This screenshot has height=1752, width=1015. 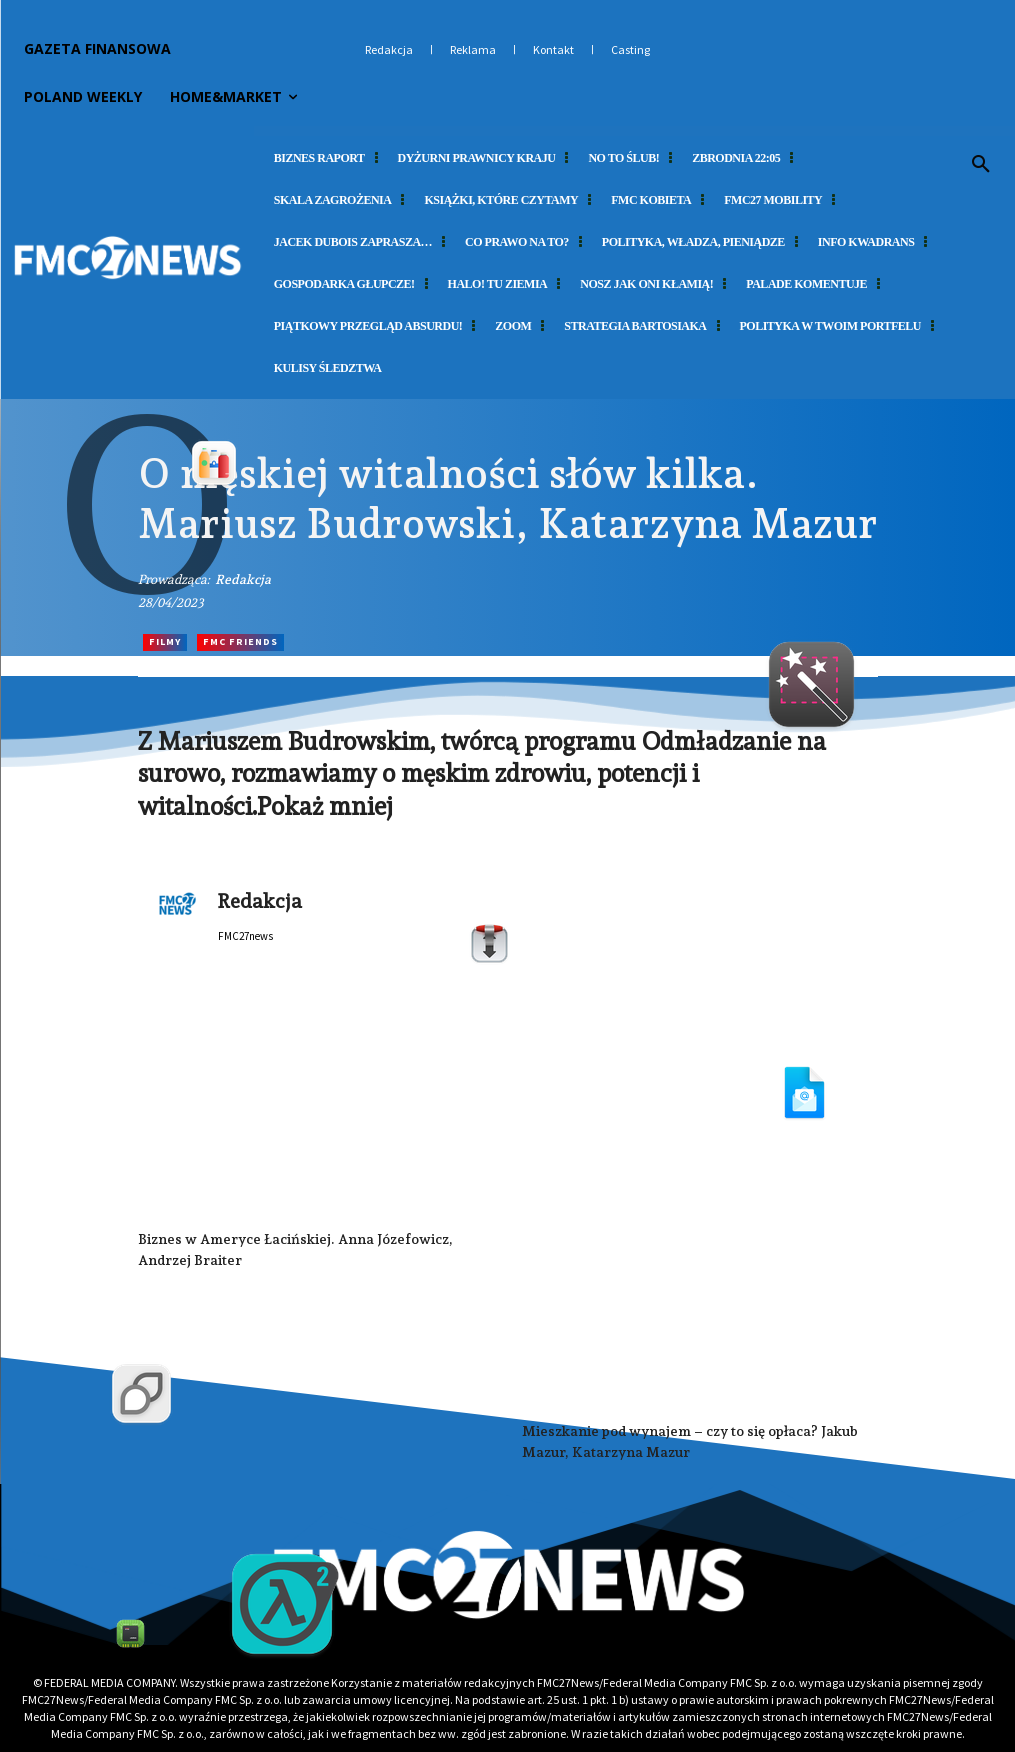 What do you see at coordinates (804, 1093) in the screenshot?
I see `an email message file or .eml attachment` at bounding box center [804, 1093].